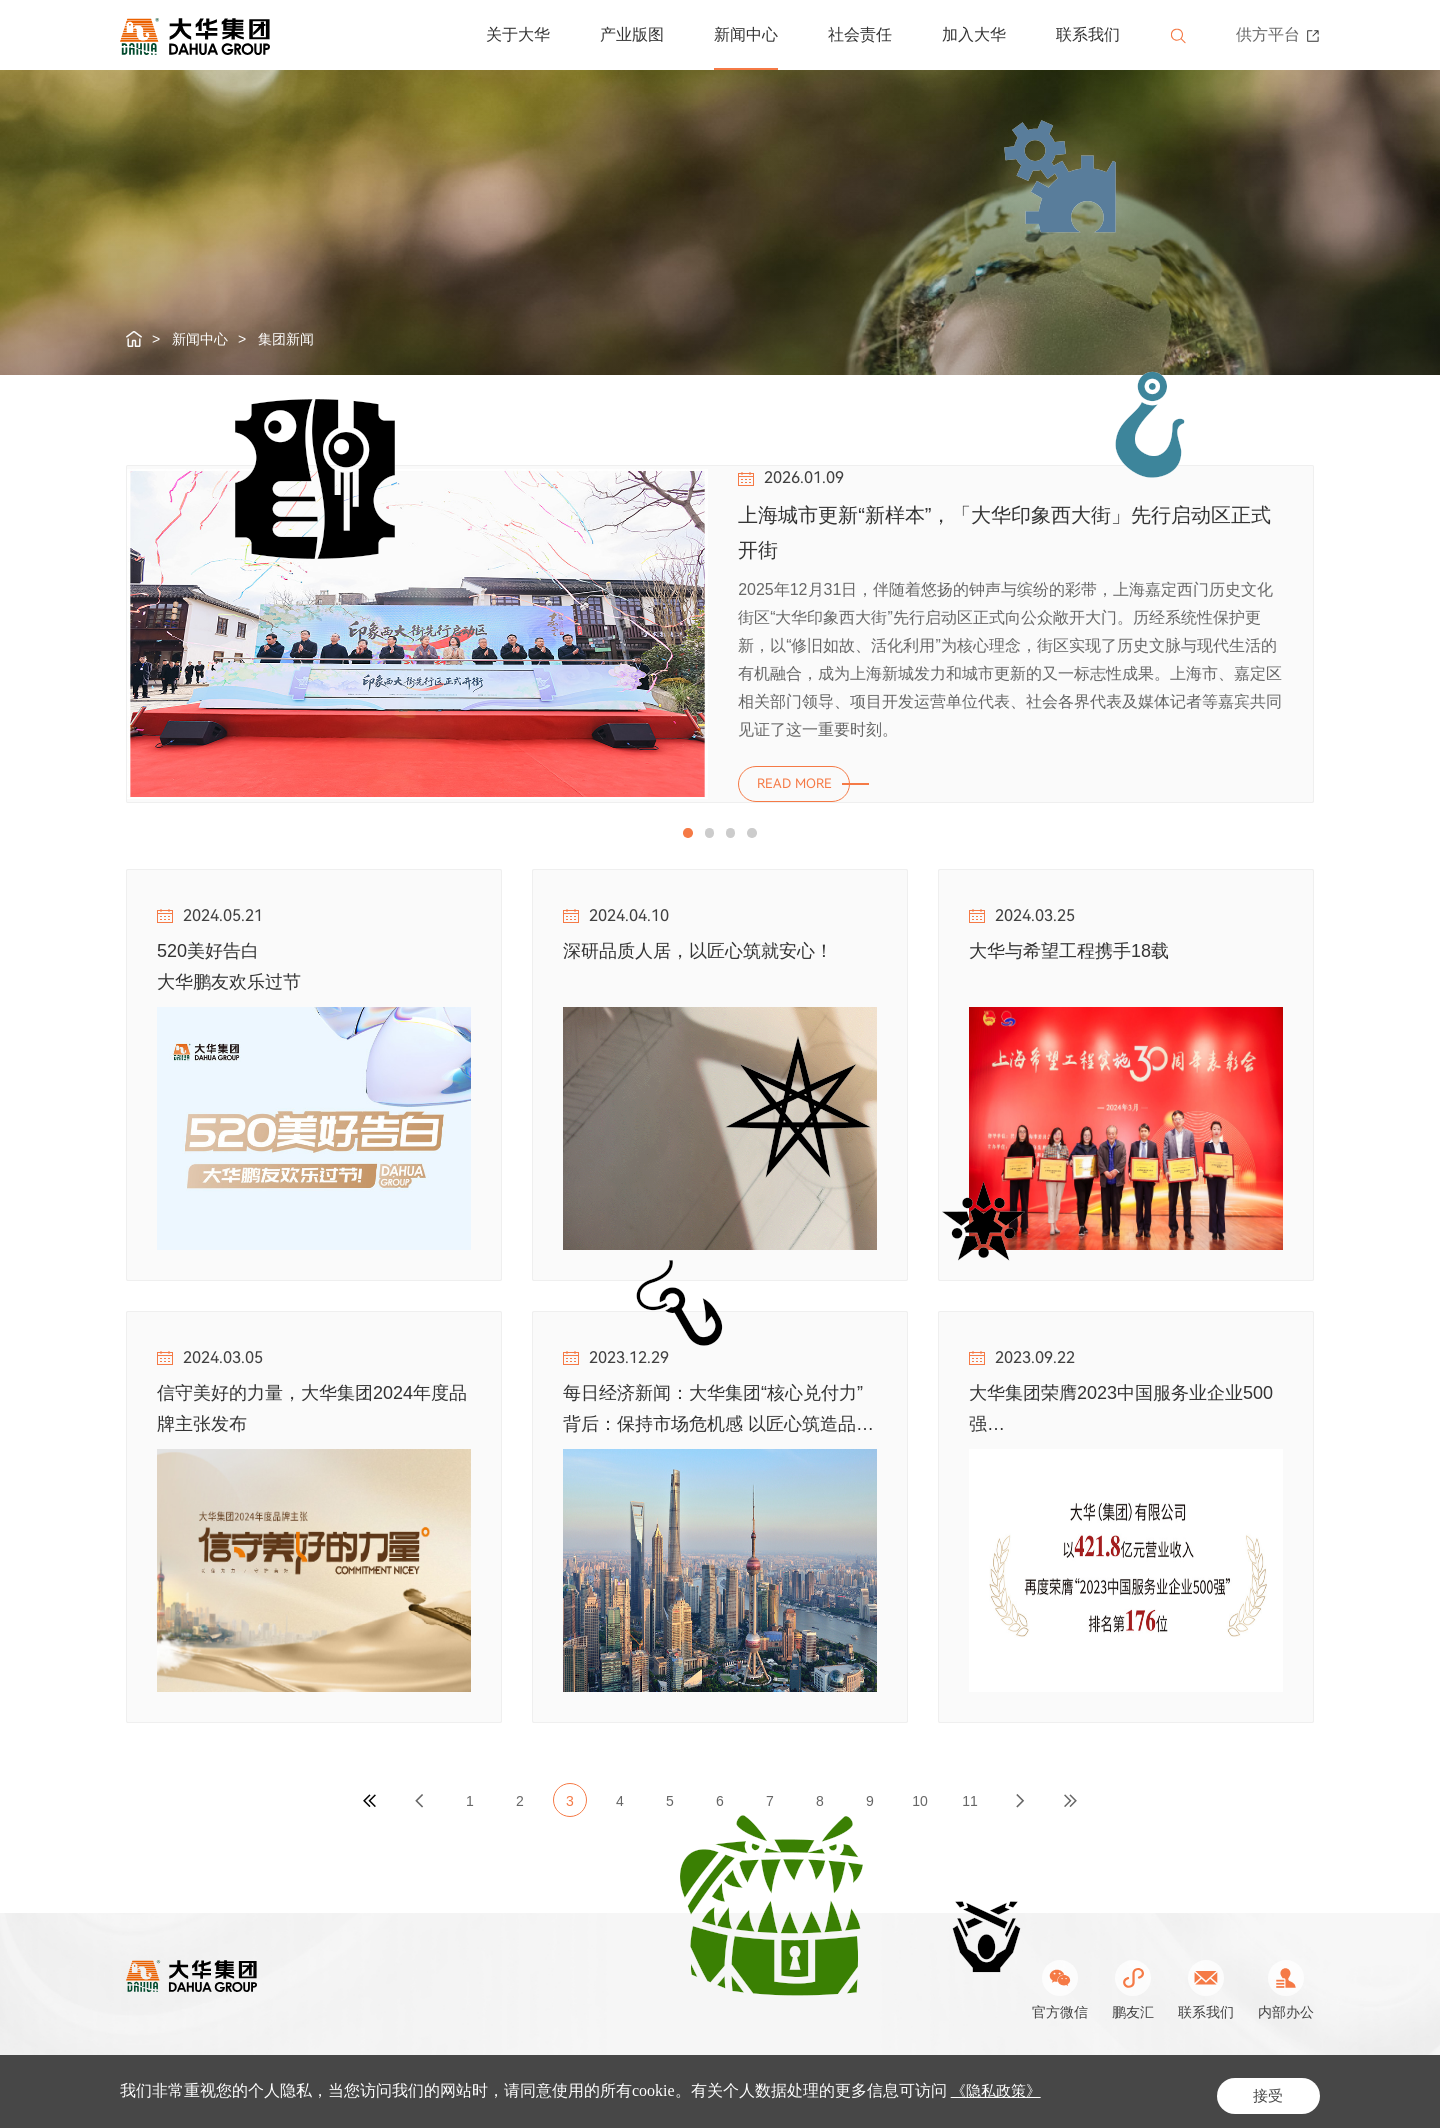 Image resolution: width=1440 pixels, height=2128 pixels. Describe the element at coordinates (983, 1222) in the screenshot. I see `view achievements or rewards in a game` at that location.